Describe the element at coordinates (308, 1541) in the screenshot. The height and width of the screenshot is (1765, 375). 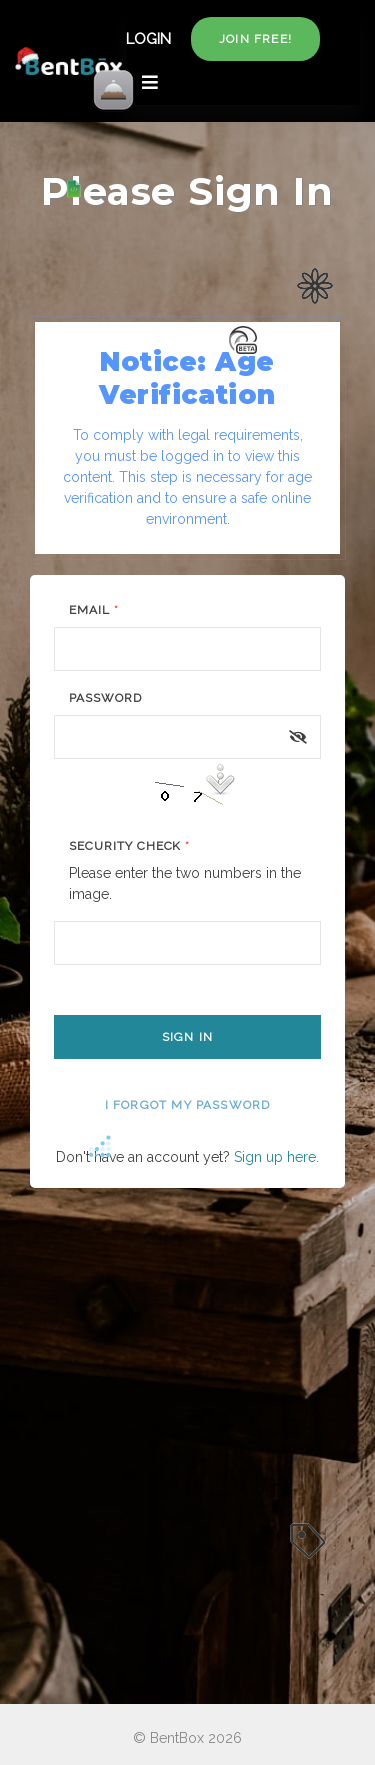
I see `add or edit tags for music tracks` at that location.